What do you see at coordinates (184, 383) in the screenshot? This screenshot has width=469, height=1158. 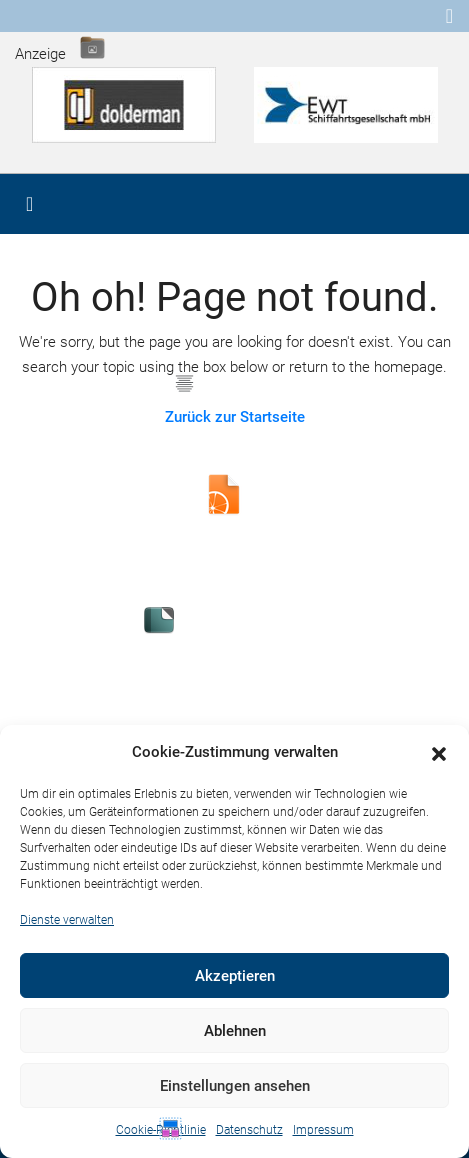 I see `center align text` at bounding box center [184, 383].